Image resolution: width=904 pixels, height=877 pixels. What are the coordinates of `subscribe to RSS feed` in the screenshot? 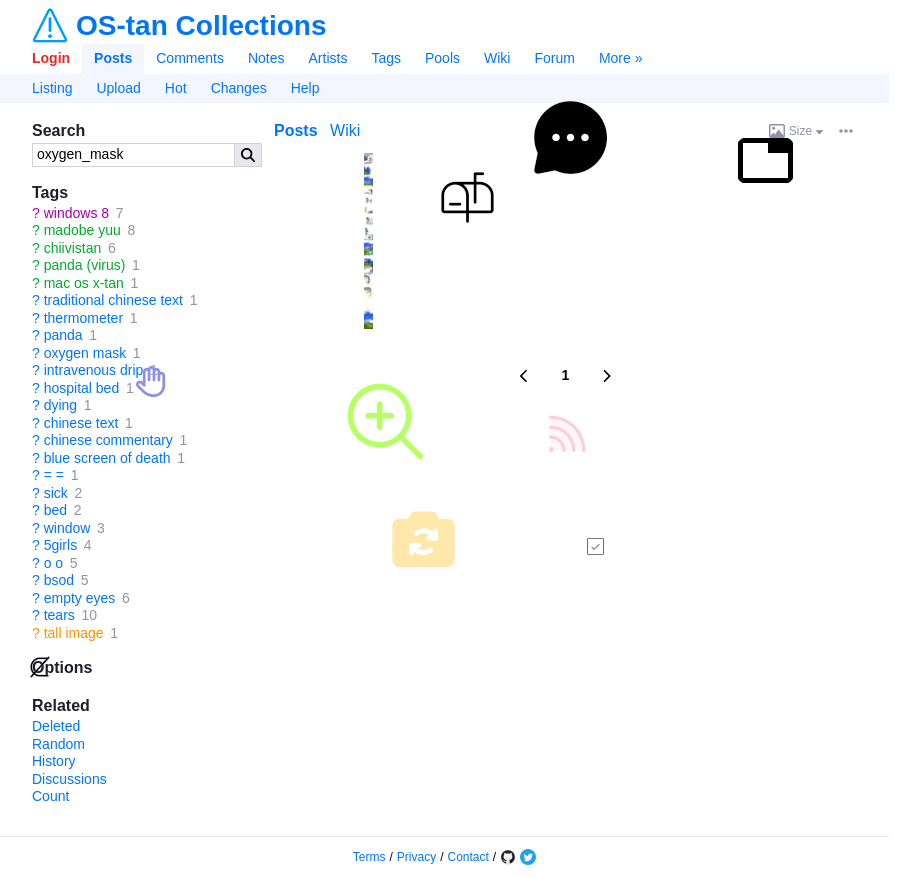 It's located at (565, 435).